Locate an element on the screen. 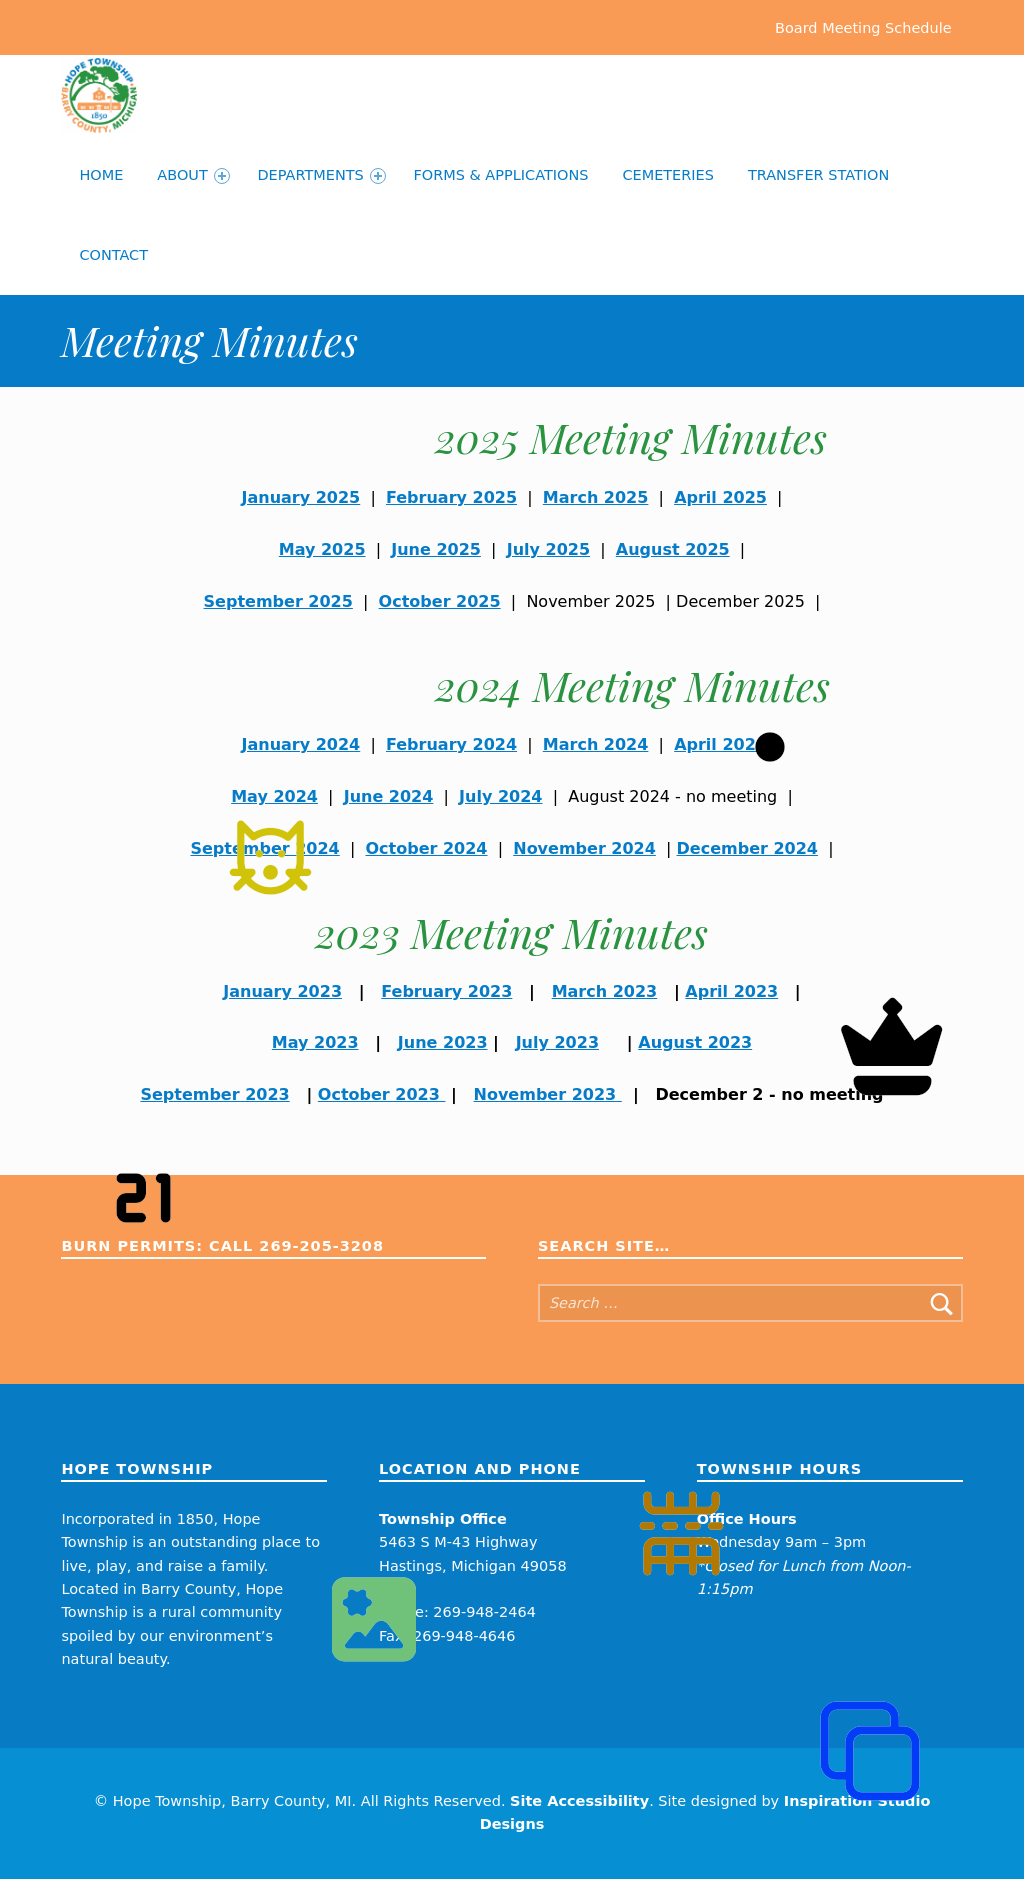 The image size is (1024, 1879). indicates server owner status is located at coordinates (892, 1046).